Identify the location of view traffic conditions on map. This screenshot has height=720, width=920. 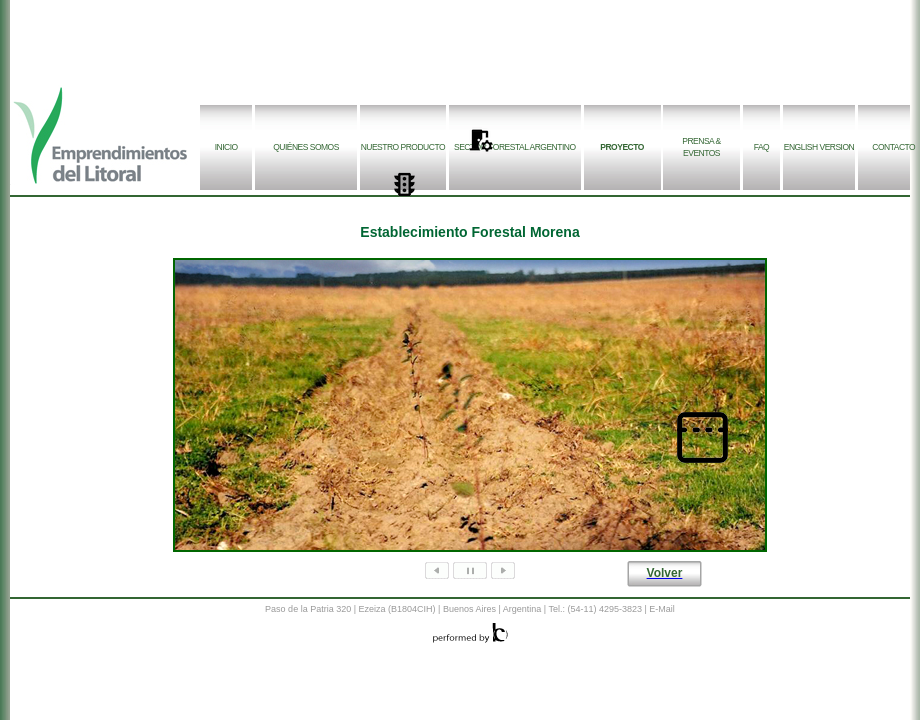
(404, 184).